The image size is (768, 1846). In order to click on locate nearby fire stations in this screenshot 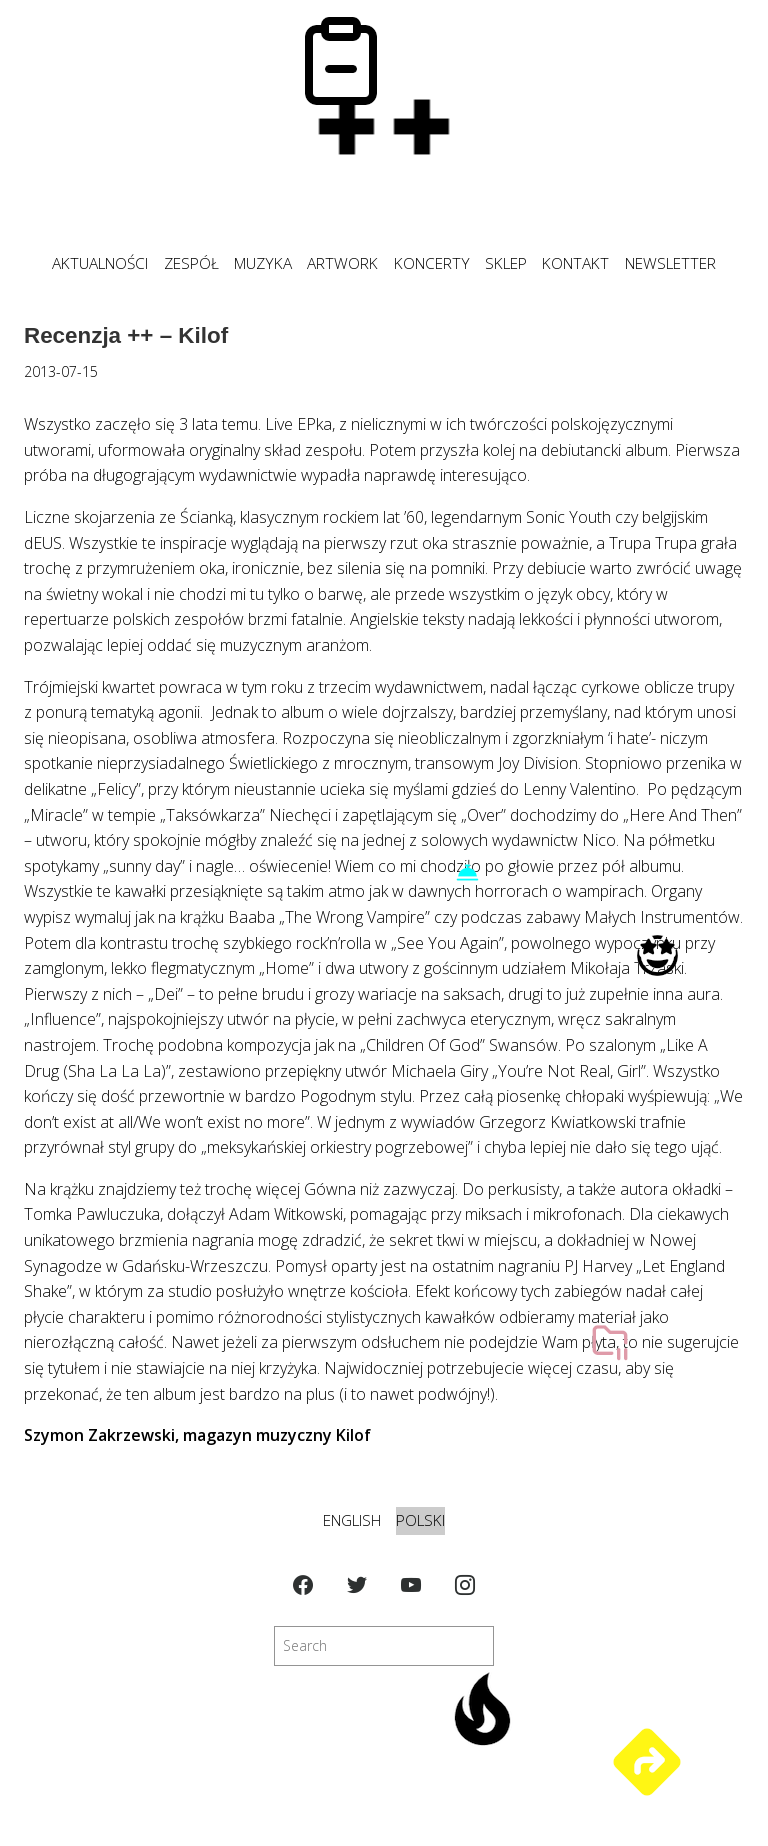, I will do `click(482, 1710)`.